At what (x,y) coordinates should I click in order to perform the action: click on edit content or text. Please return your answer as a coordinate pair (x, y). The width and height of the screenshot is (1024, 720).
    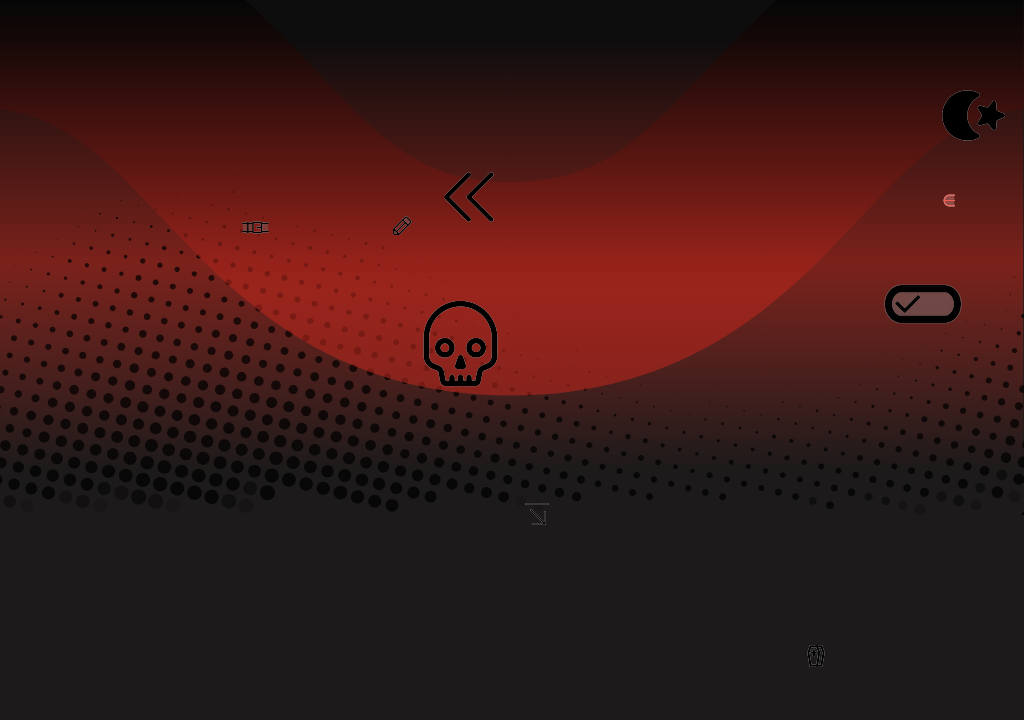
    Looking at the image, I should click on (402, 226).